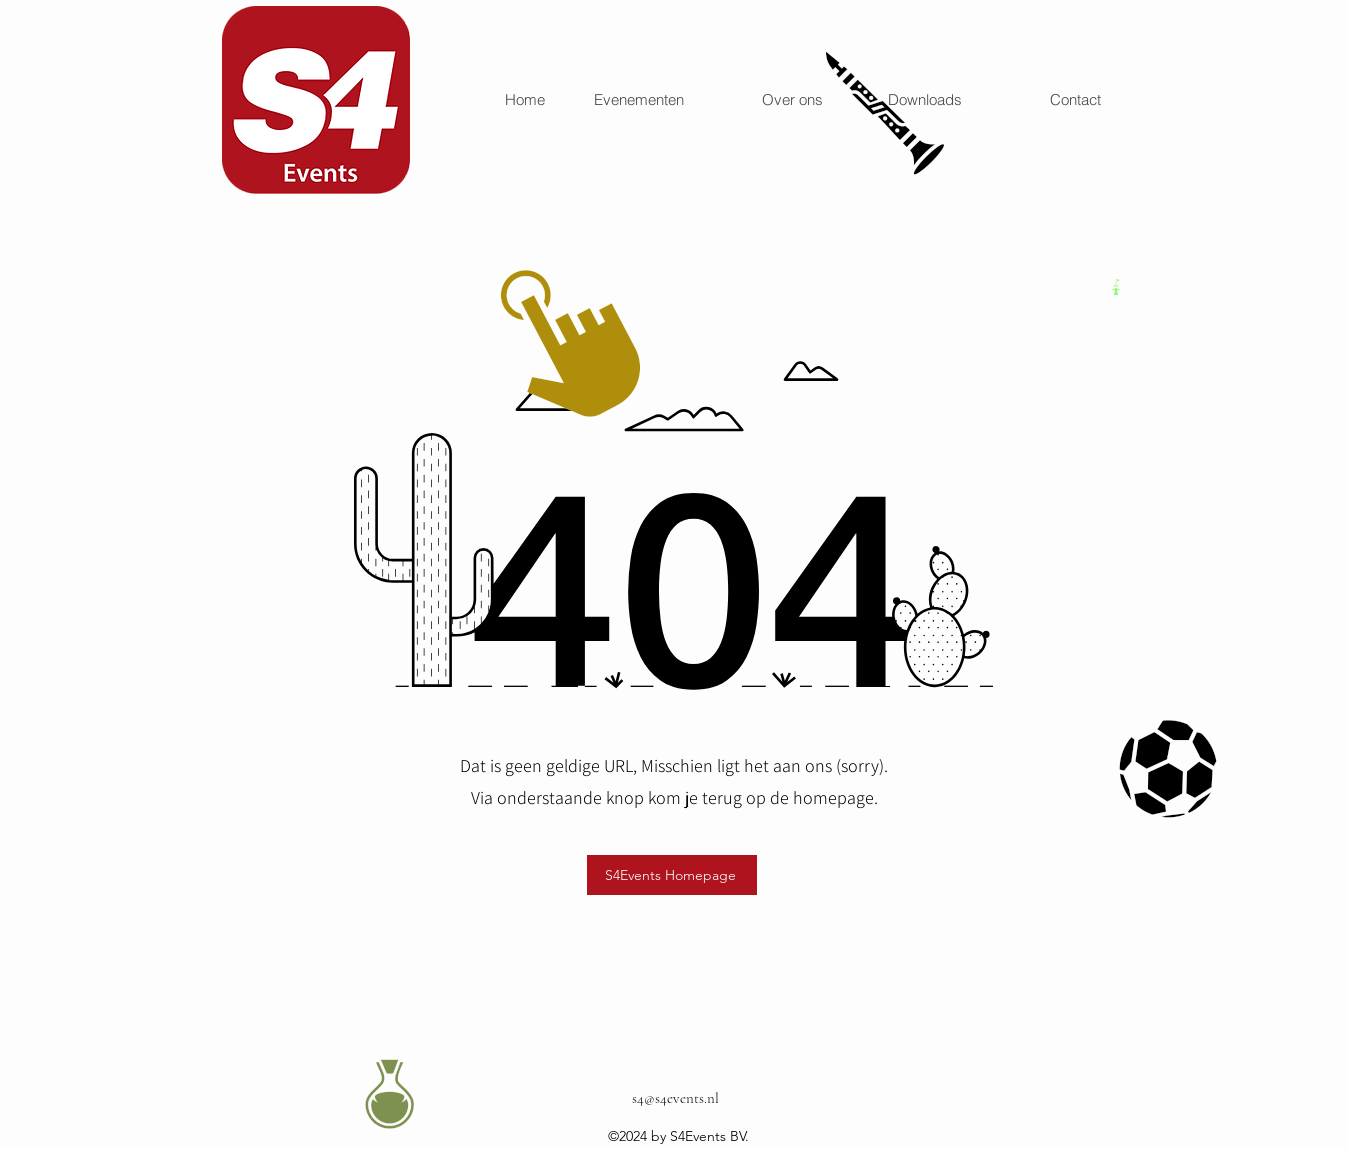 The height and width of the screenshot is (1149, 1348). Describe the element at coordinates (885, 113) in the screenshot. I see `select clarinet as your instrument` at that location.